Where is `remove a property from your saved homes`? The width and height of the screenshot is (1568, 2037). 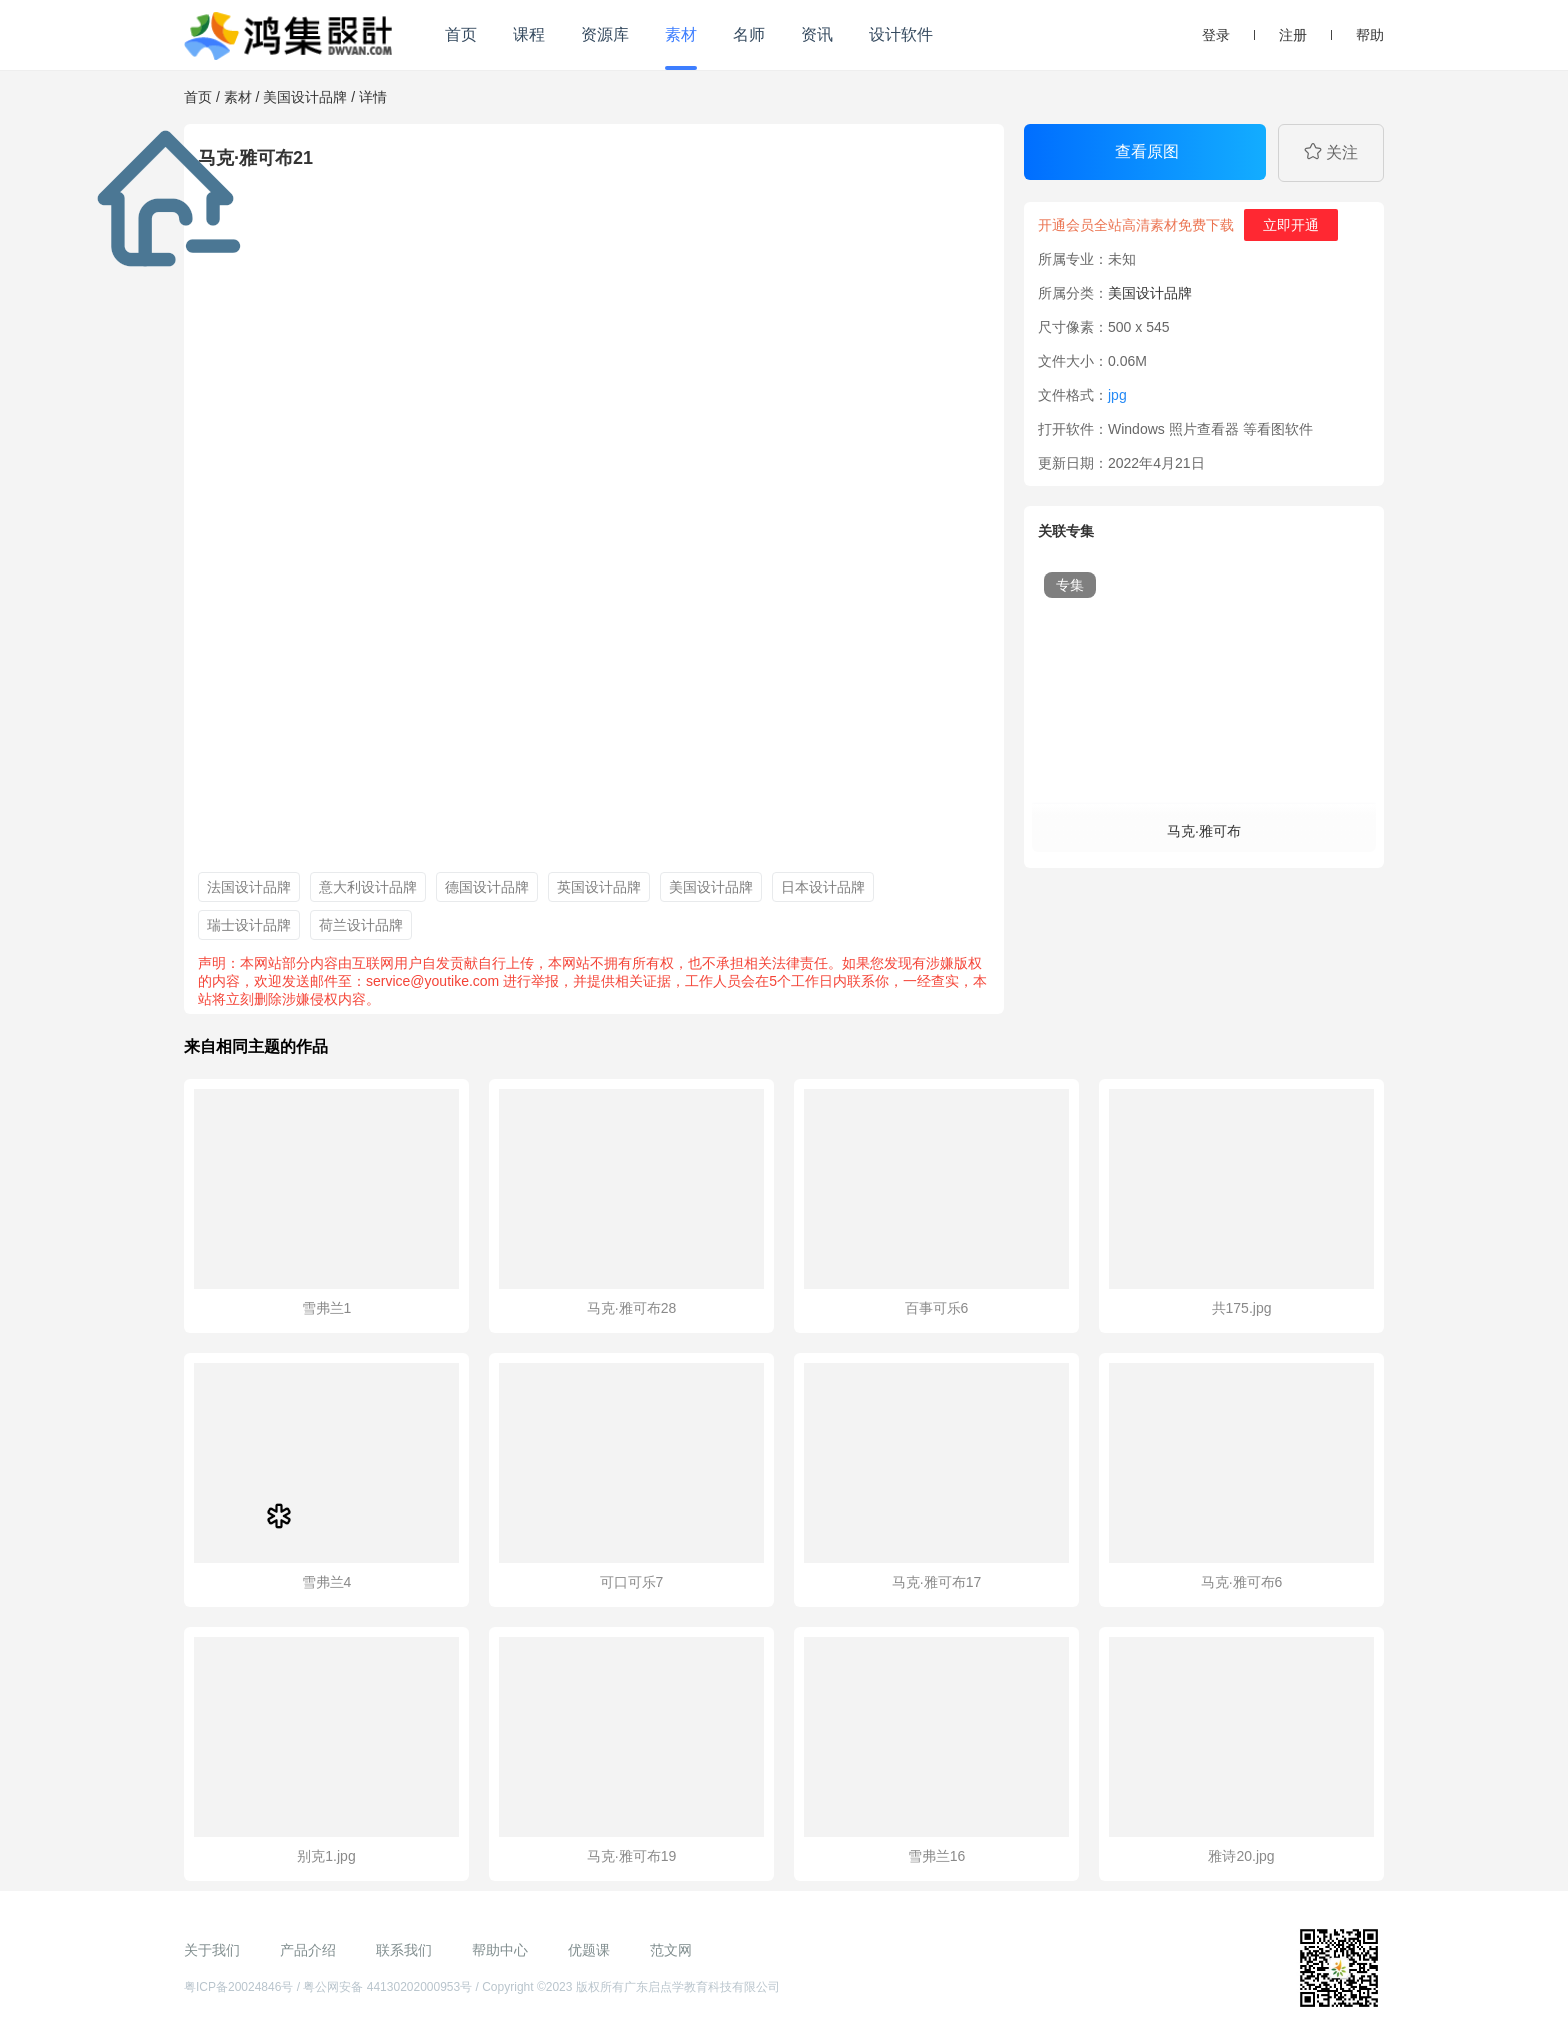
remove a property from your saved homes is located at coordinates (165, 198).